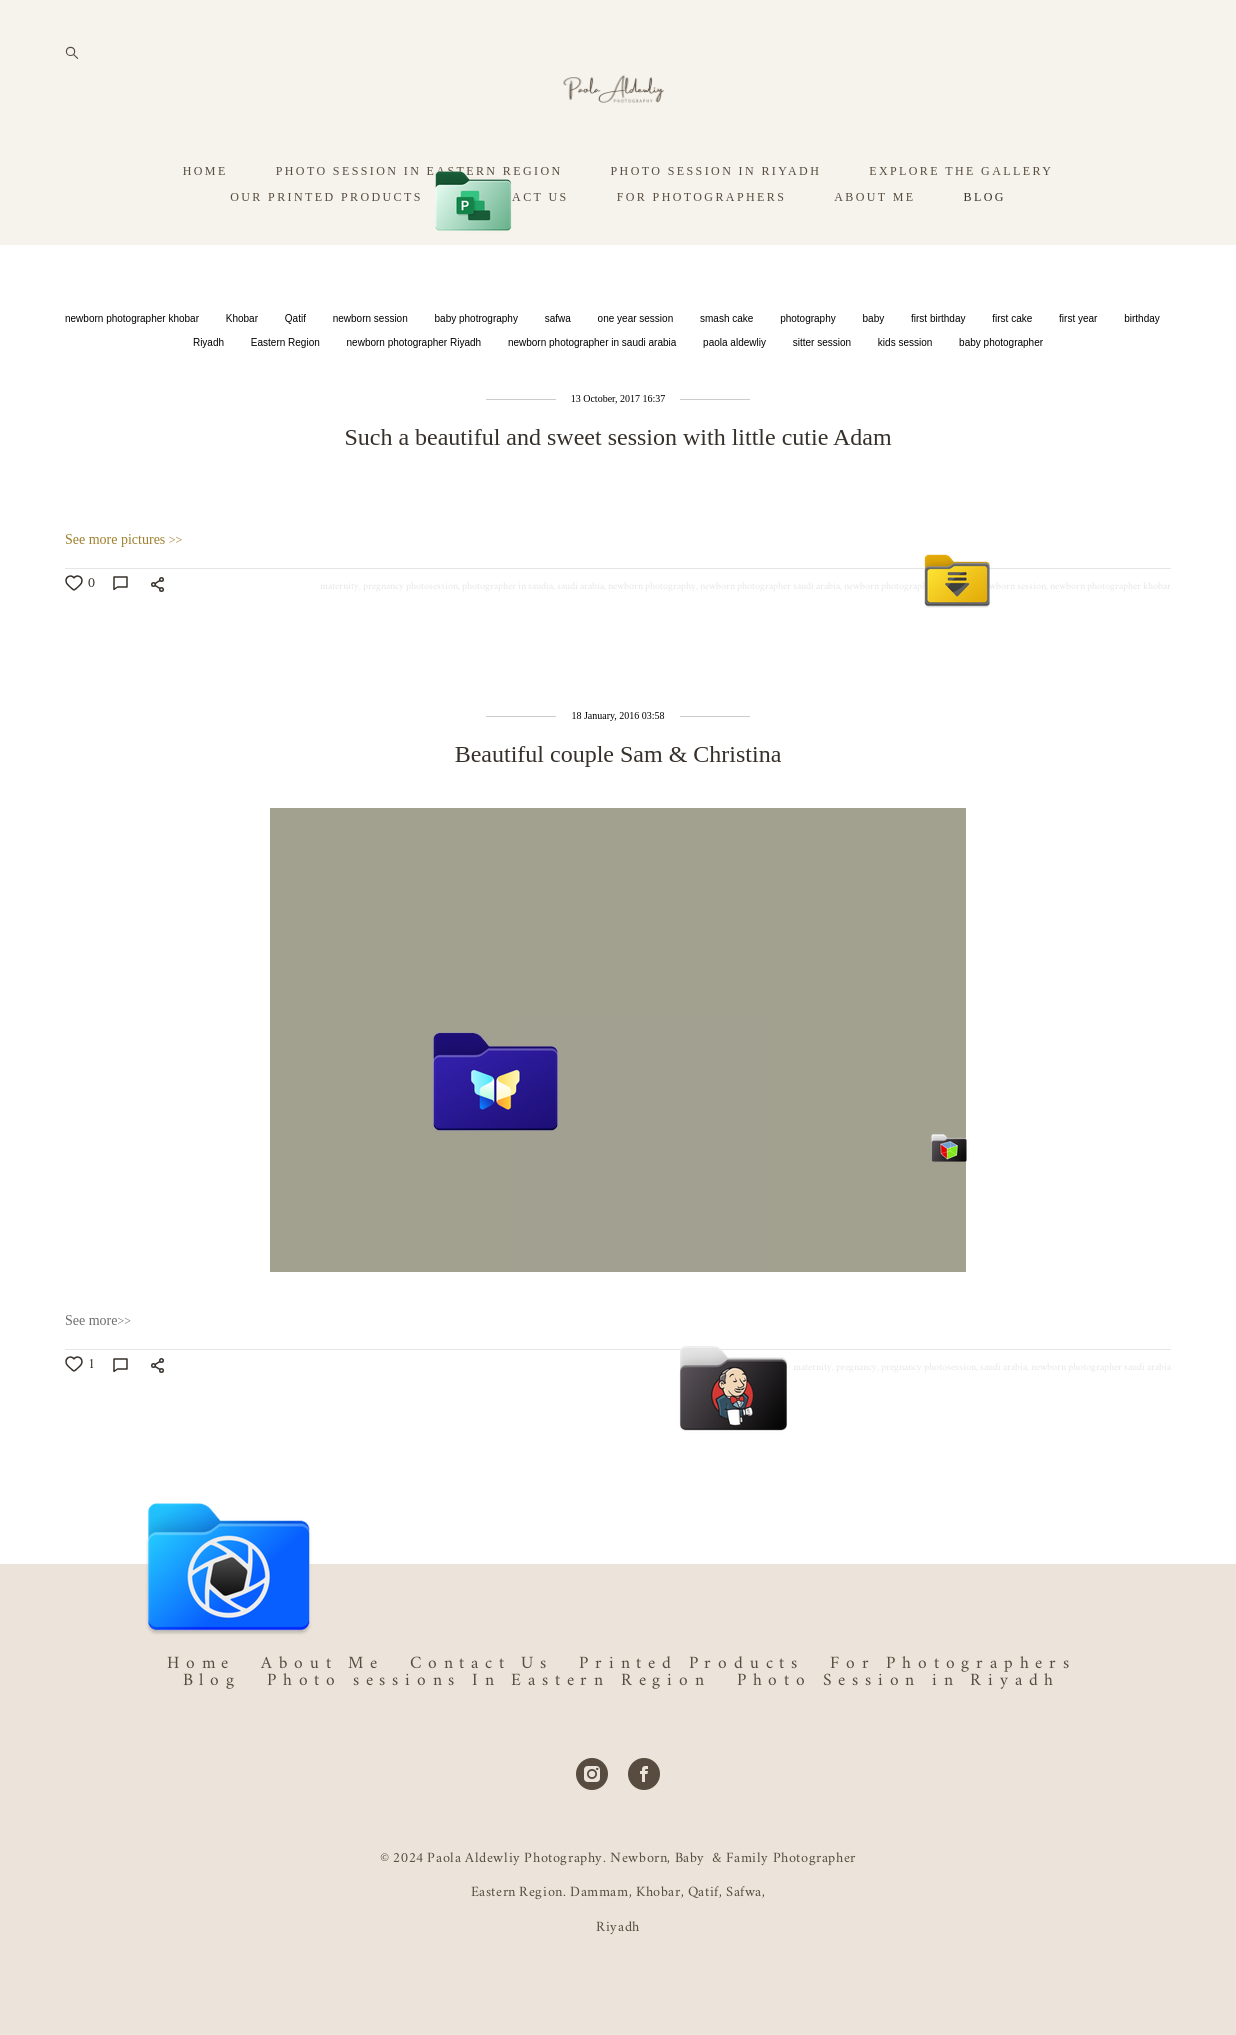 The height and width of the screenshot is (2035, 1236). Describe the element at coordinates (733, 1391) in the screenshot. I see `open jenkins CI/CD project folder` at that location.